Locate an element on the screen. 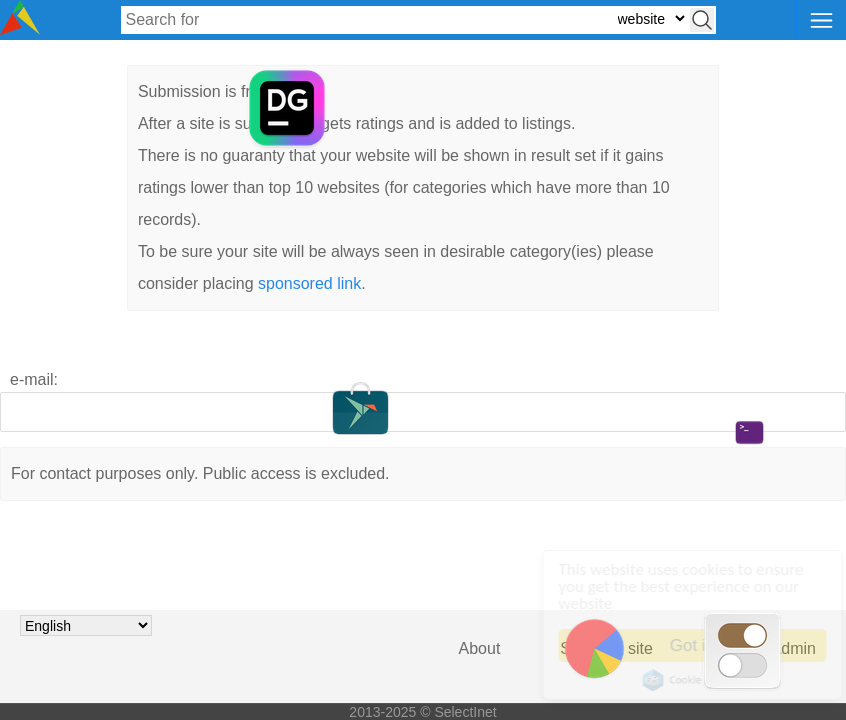 The image size is (846, 720). open disk usage analyzer app is located at coordinates (594, 648).